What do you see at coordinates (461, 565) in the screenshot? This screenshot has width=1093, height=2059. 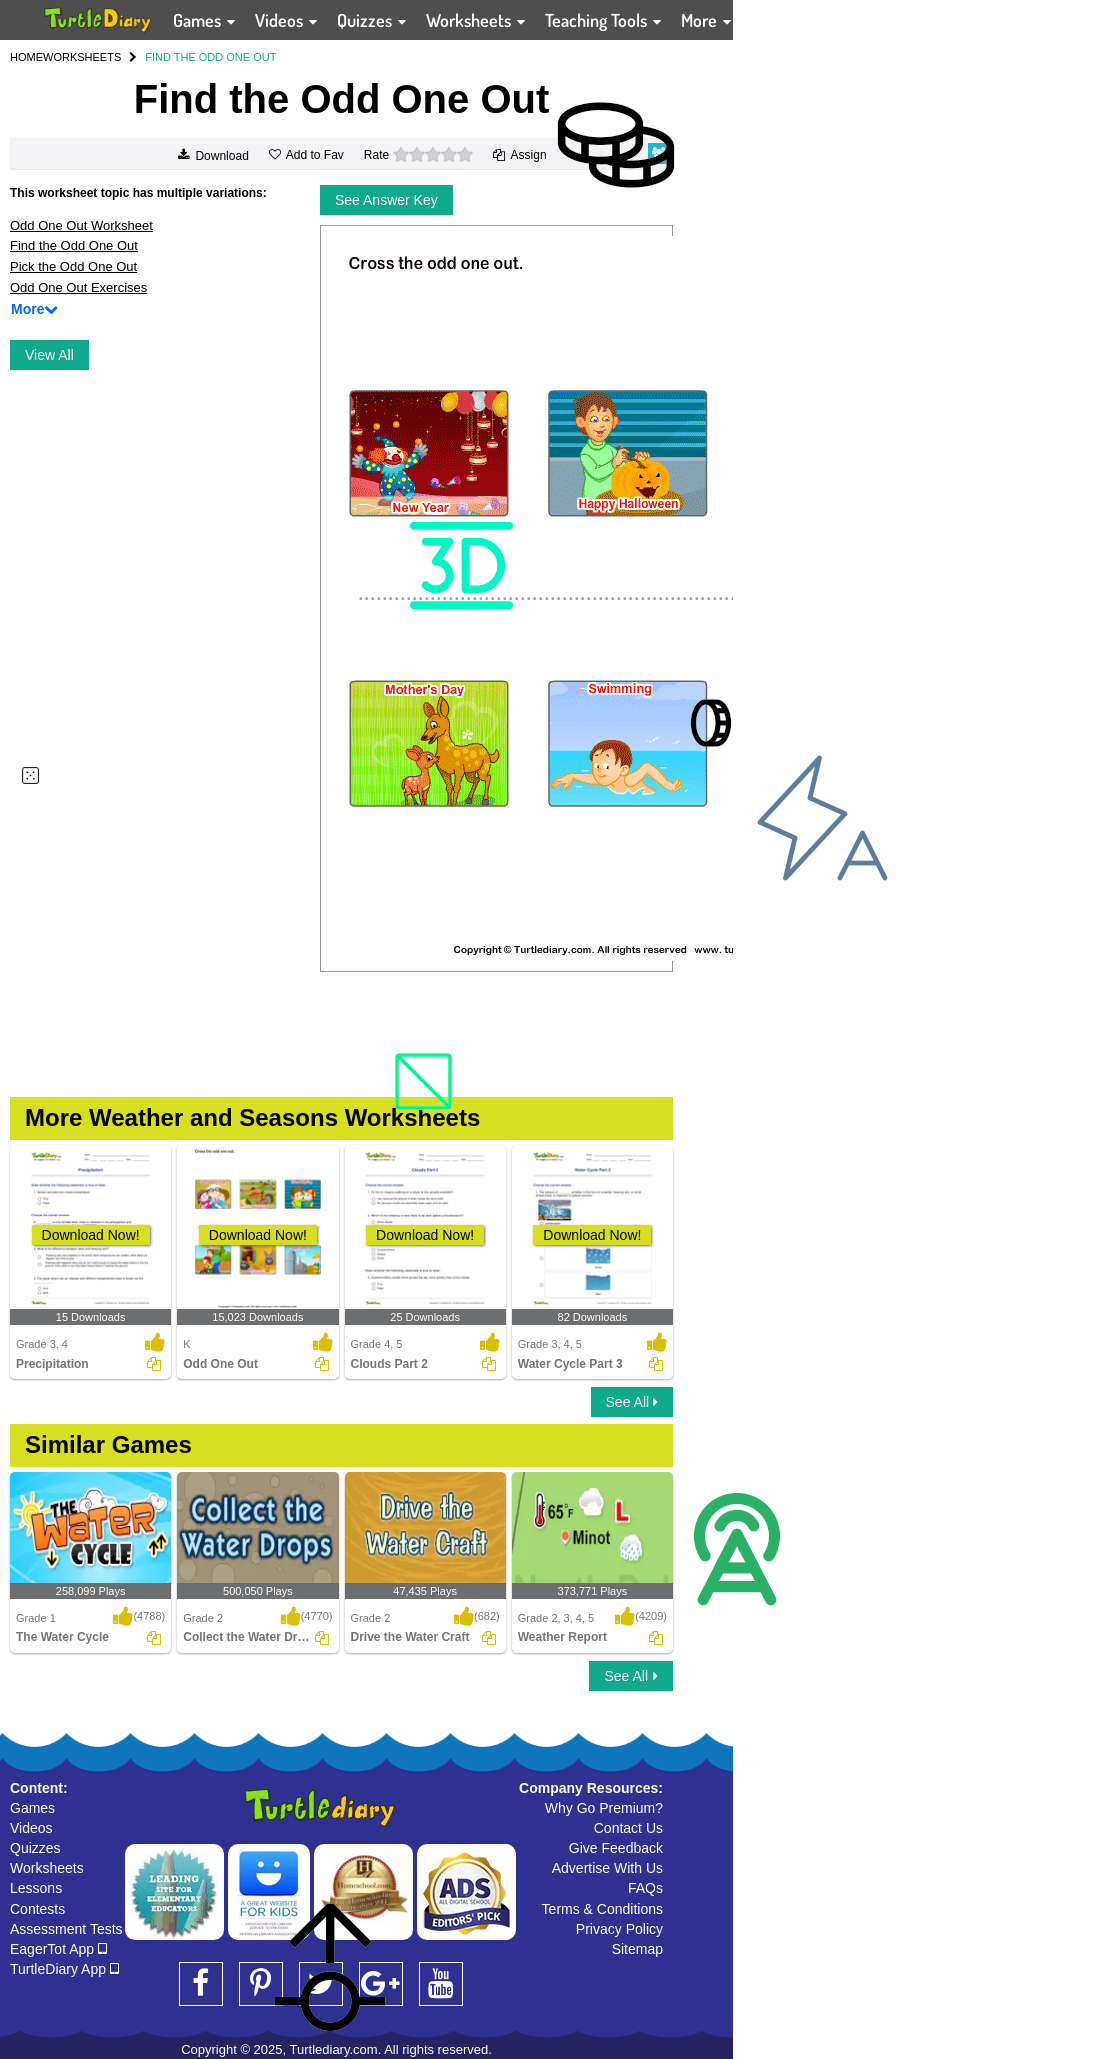 I see `switch to 3D view mode` at bounding box center [461, 565].